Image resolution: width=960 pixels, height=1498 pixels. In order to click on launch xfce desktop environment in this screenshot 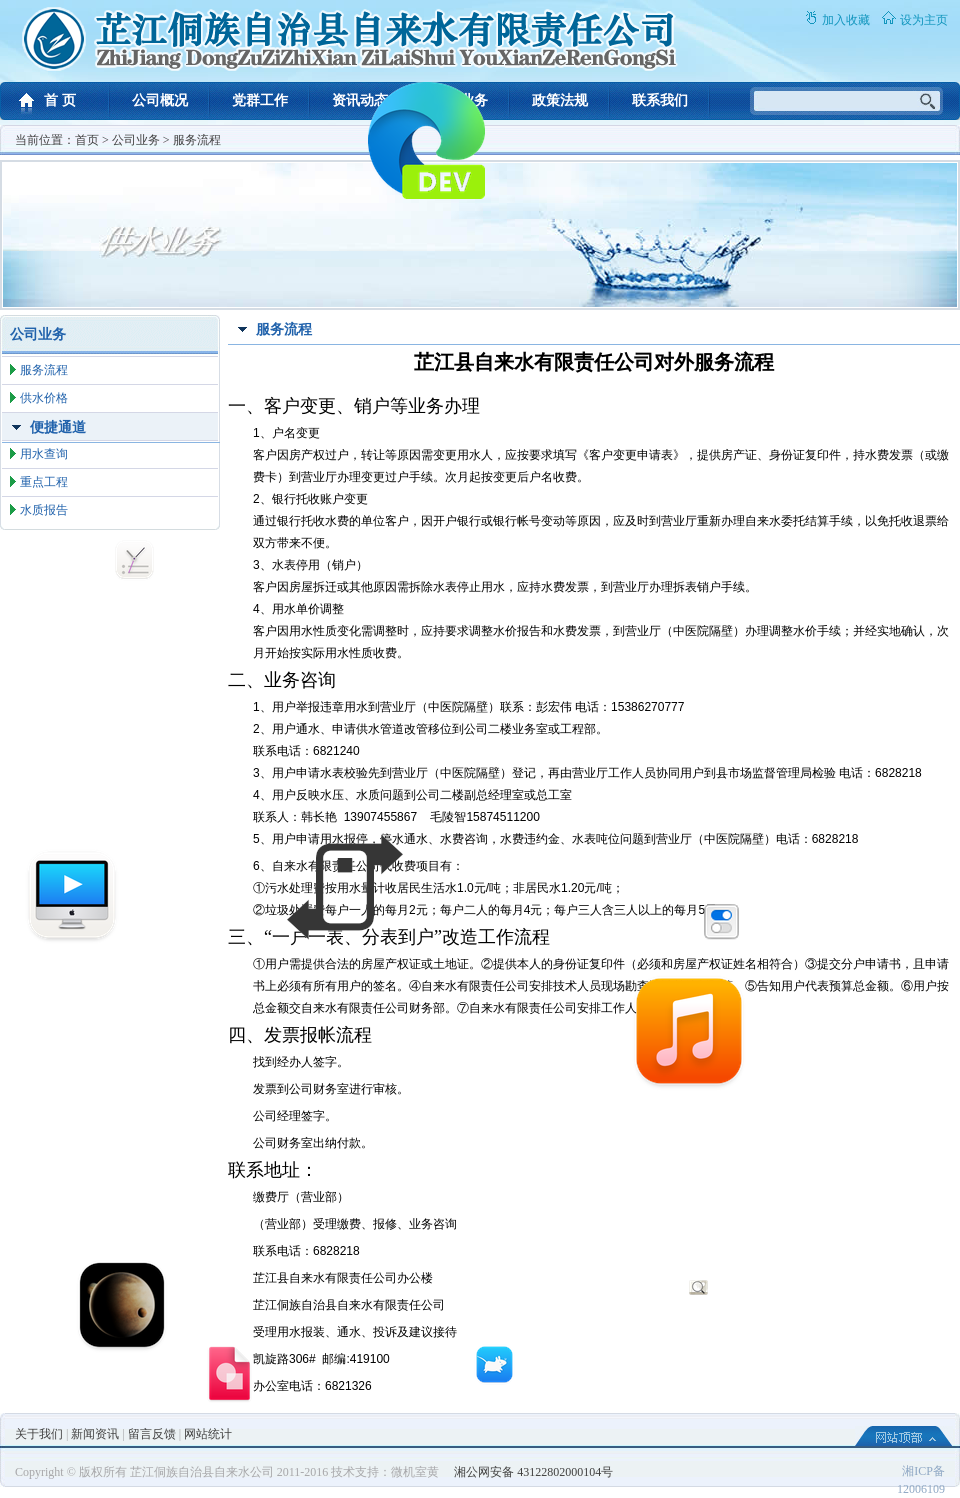, I will do `click(494, 1364)`.